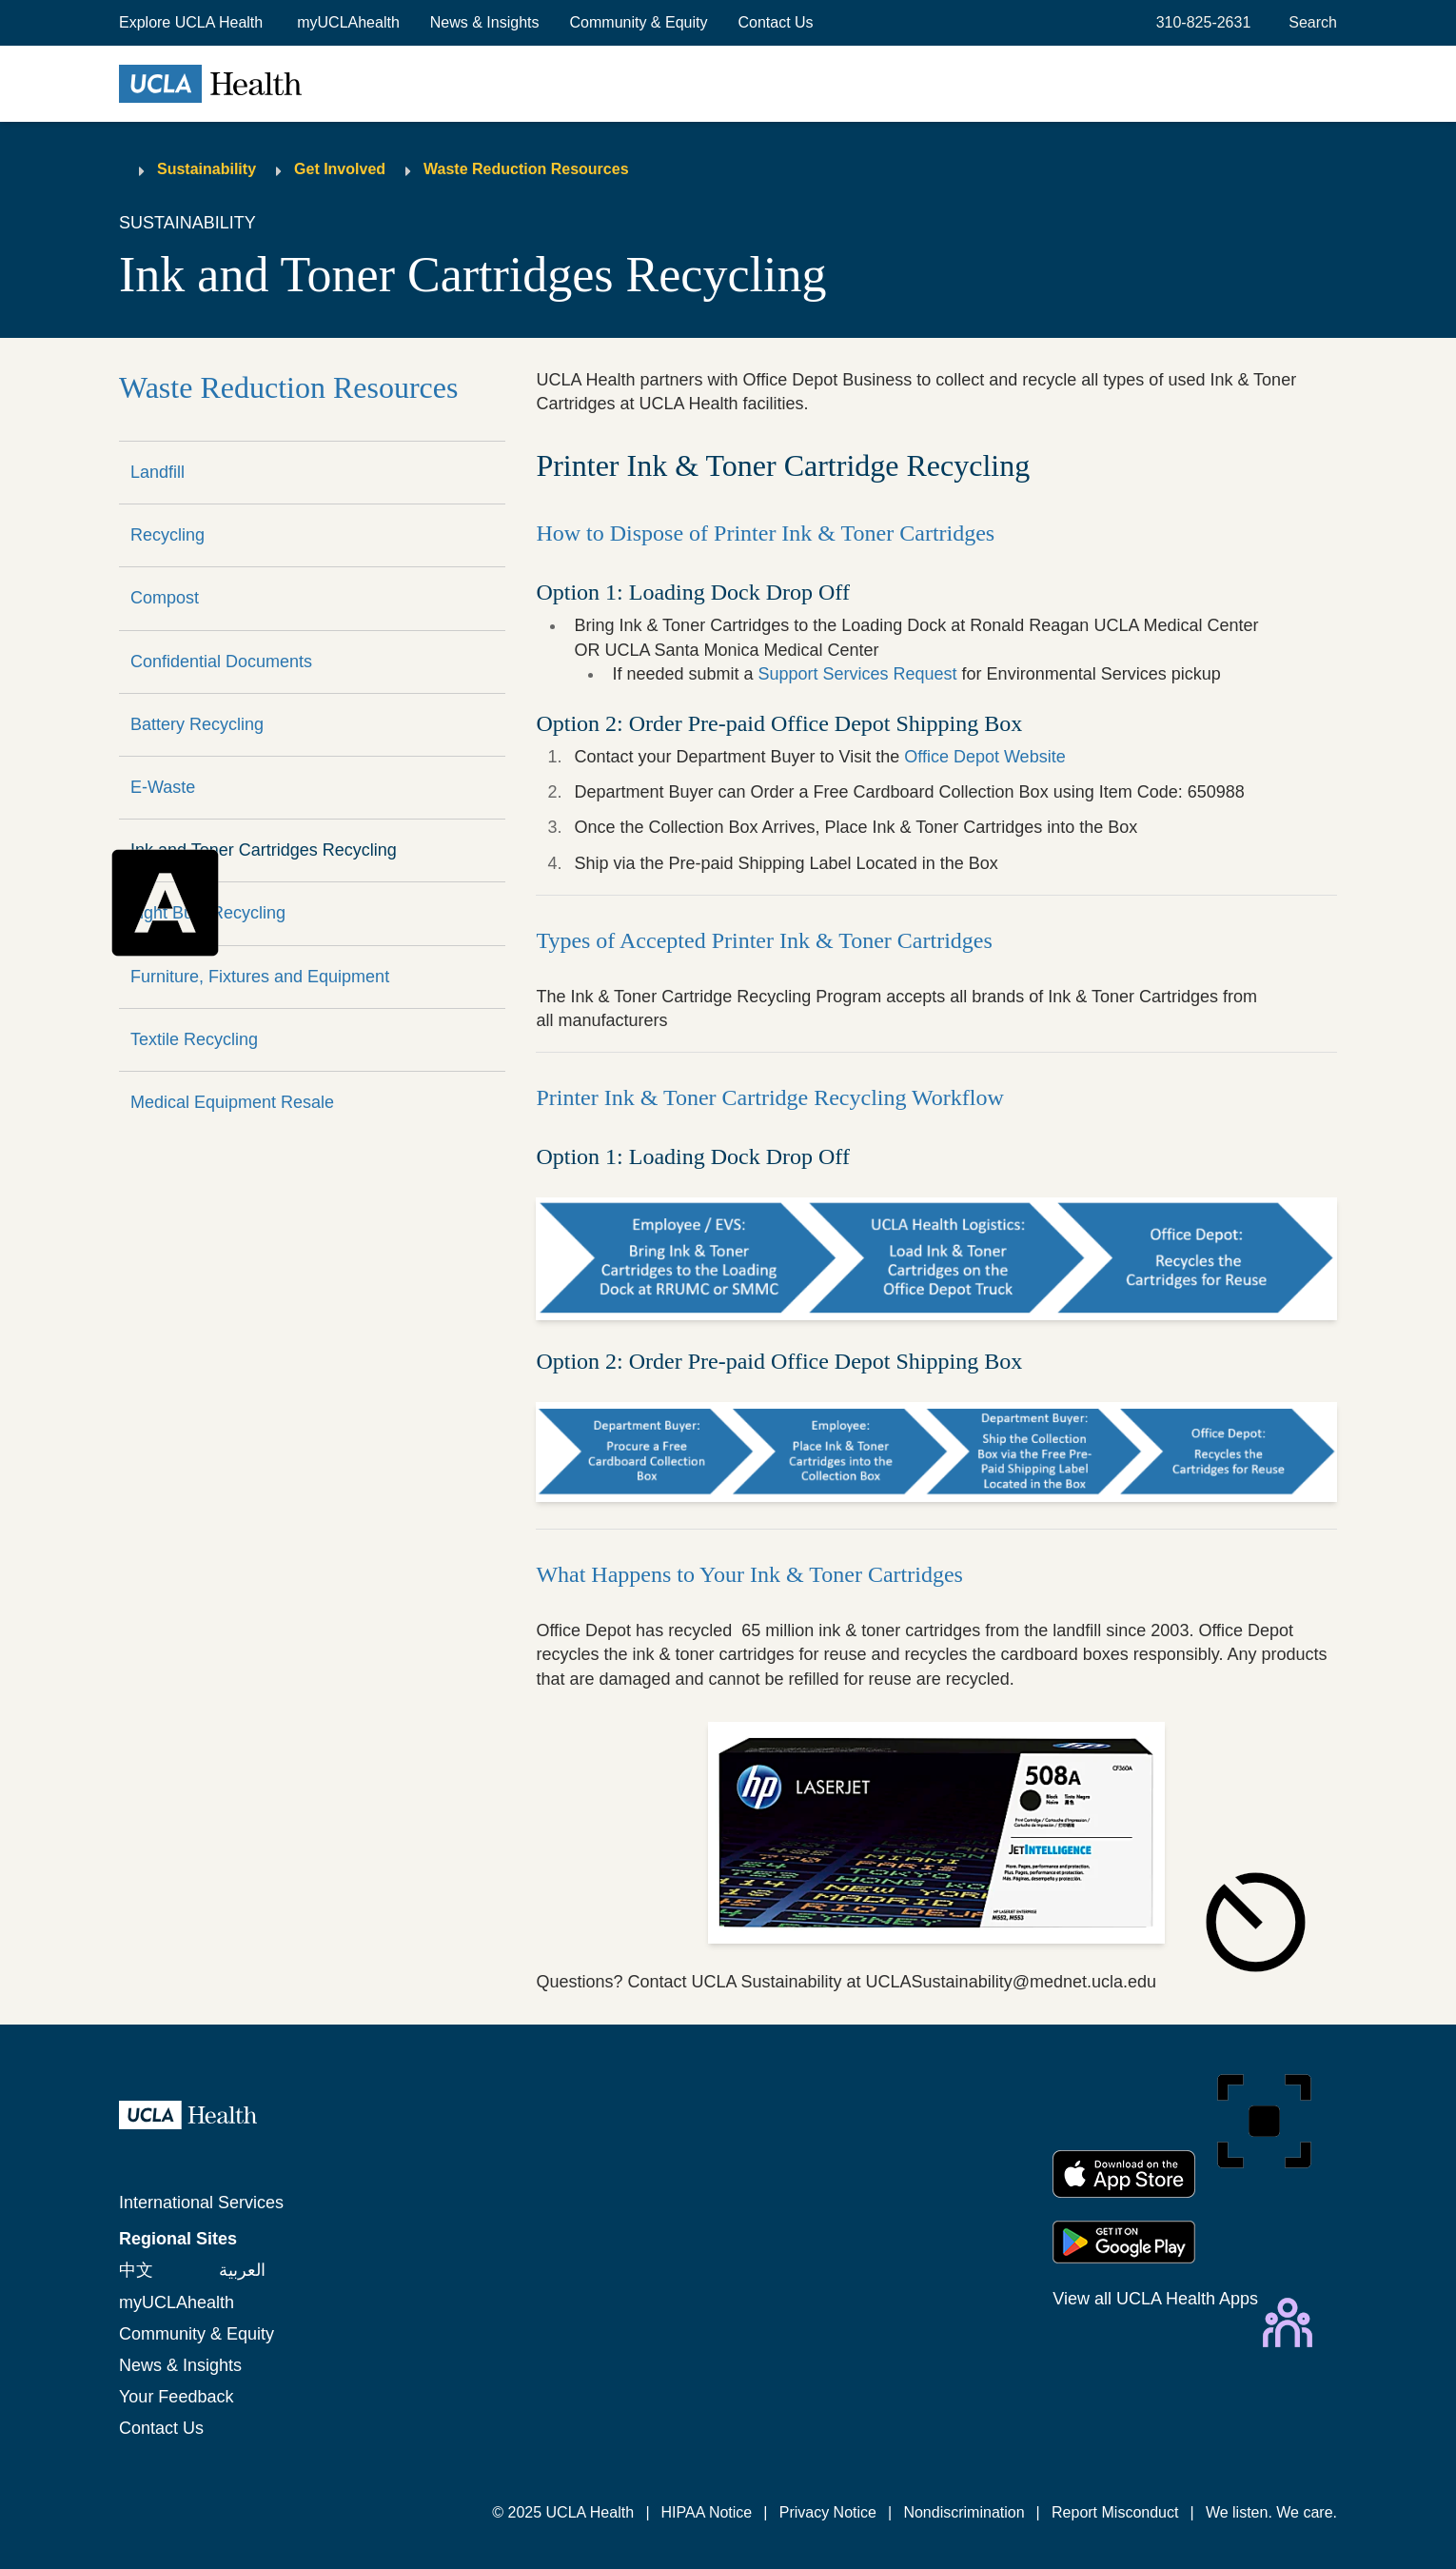 The width and height of the screenshot is (1456, 2569). I want to click on view team members, so click(1288, 2322).